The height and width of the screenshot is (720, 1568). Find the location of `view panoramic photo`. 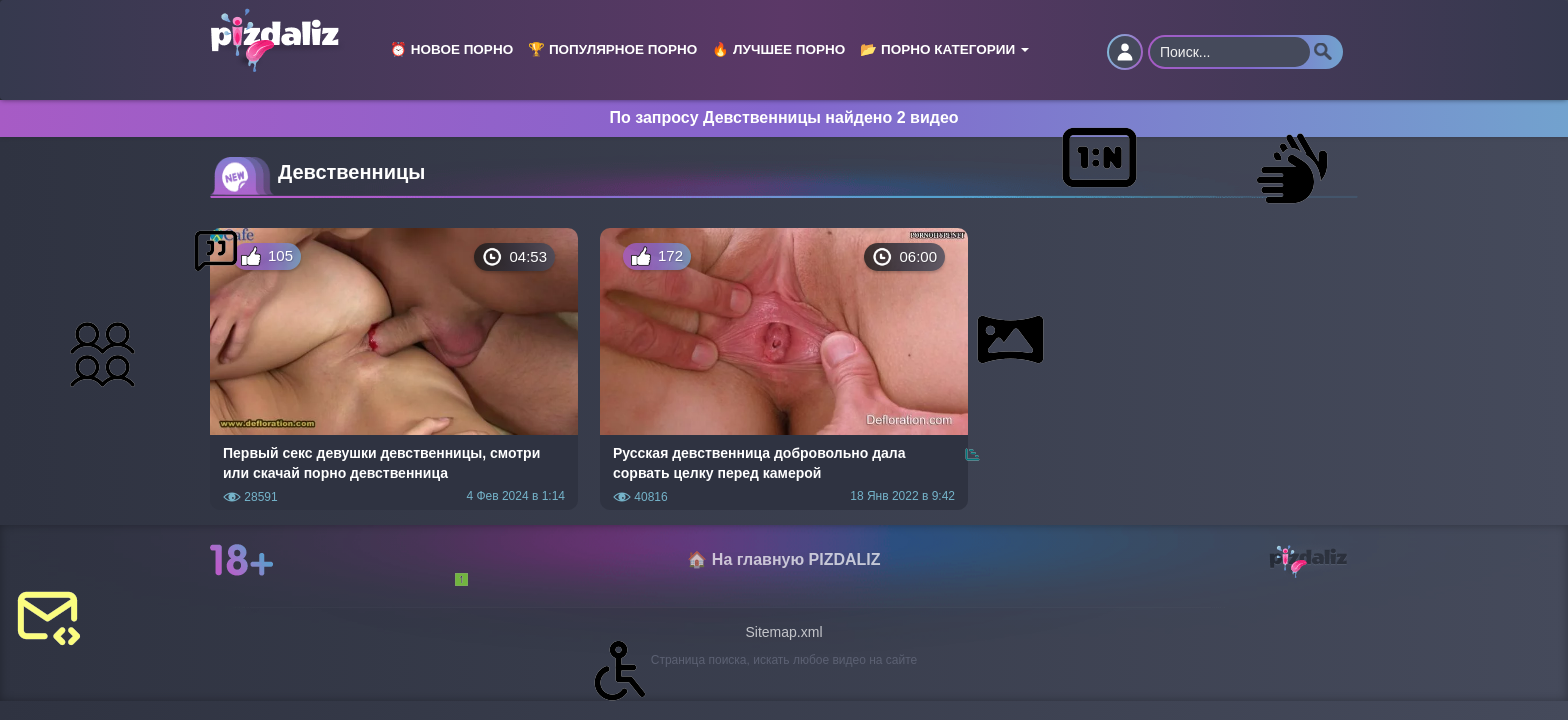

view panoramic photo is located at coordinates (1010, 339).